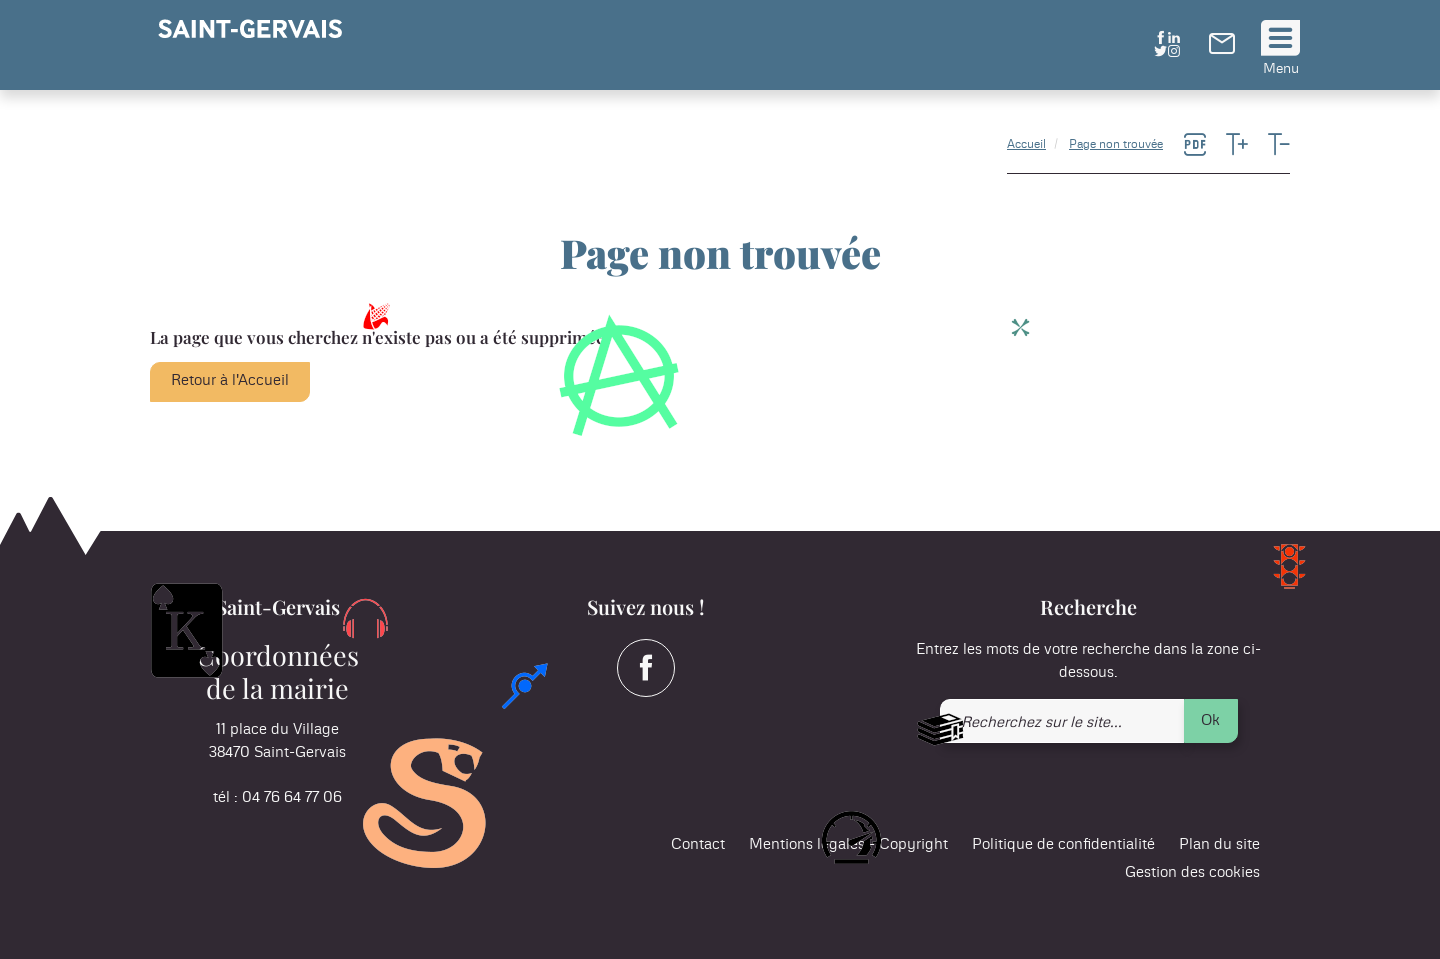 This screenshot has height=959, width=1440. I want to click on king of spades playing card, so click(186, 630).